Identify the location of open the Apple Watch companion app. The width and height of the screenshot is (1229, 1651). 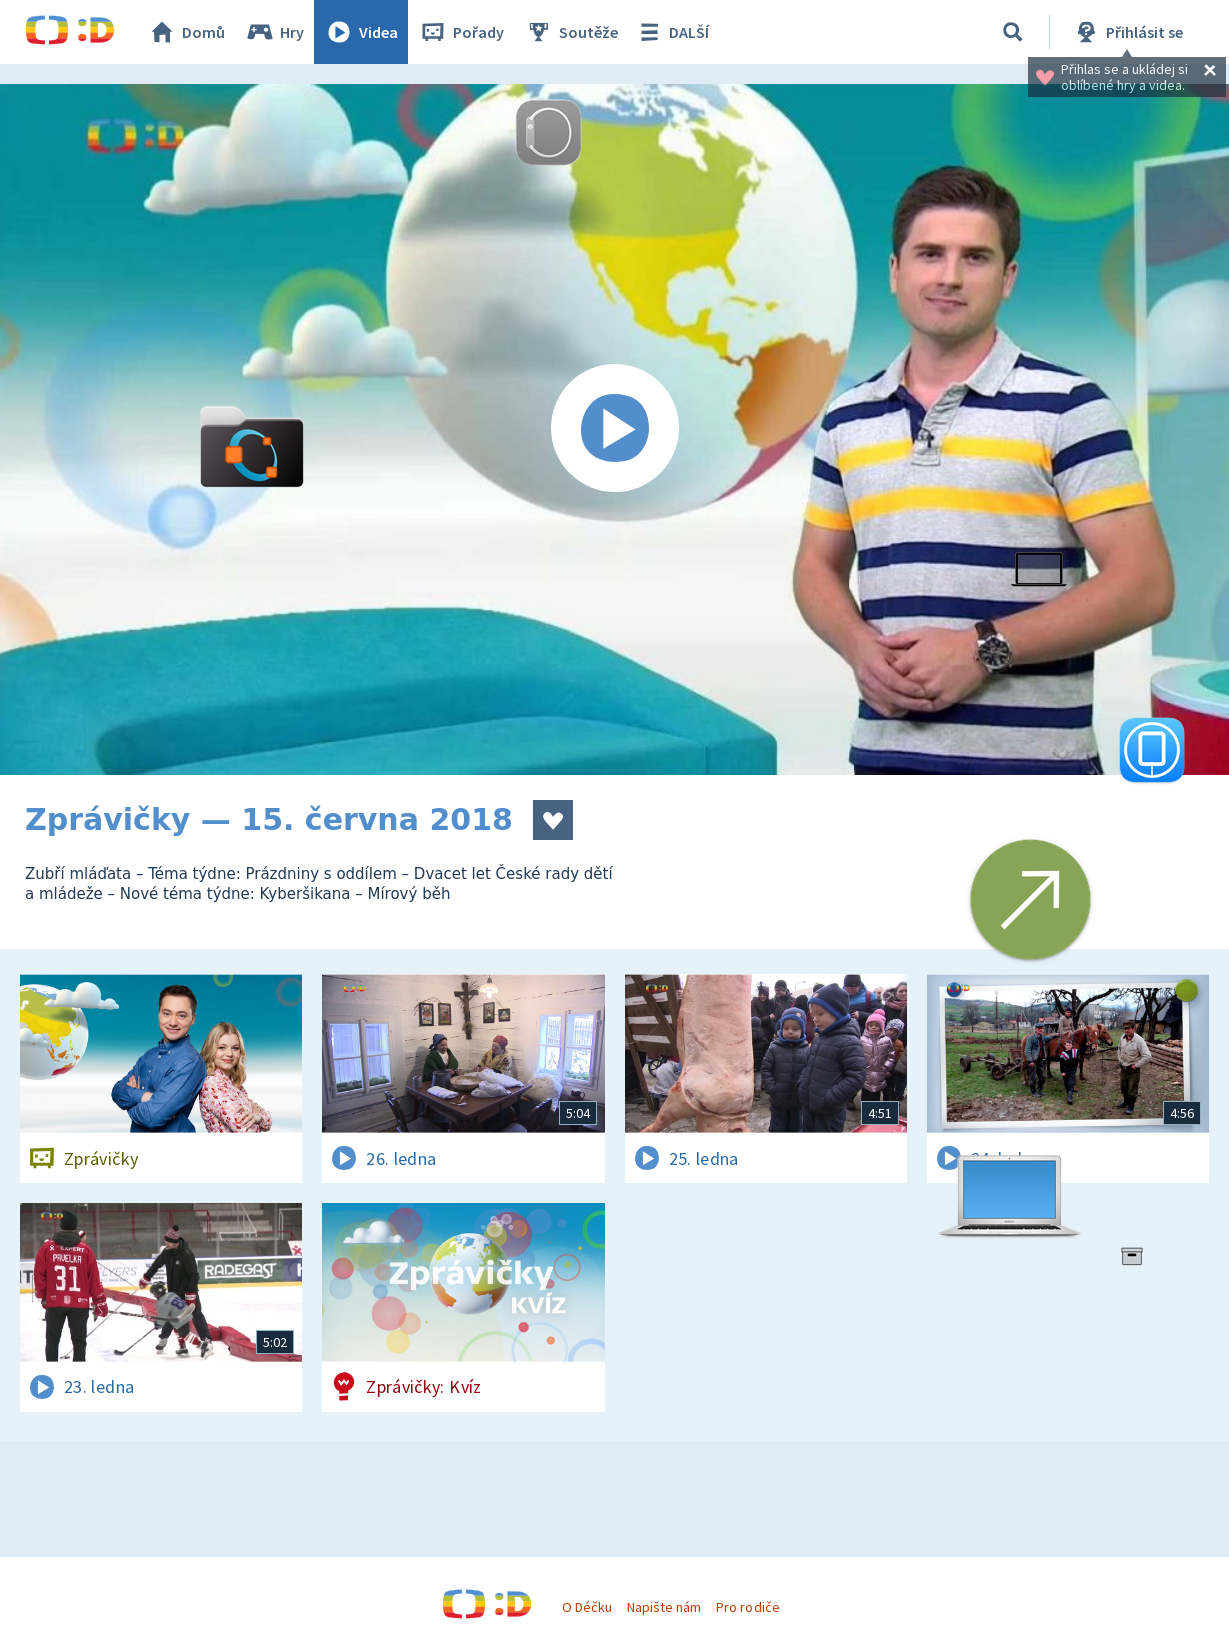
(548, 132).